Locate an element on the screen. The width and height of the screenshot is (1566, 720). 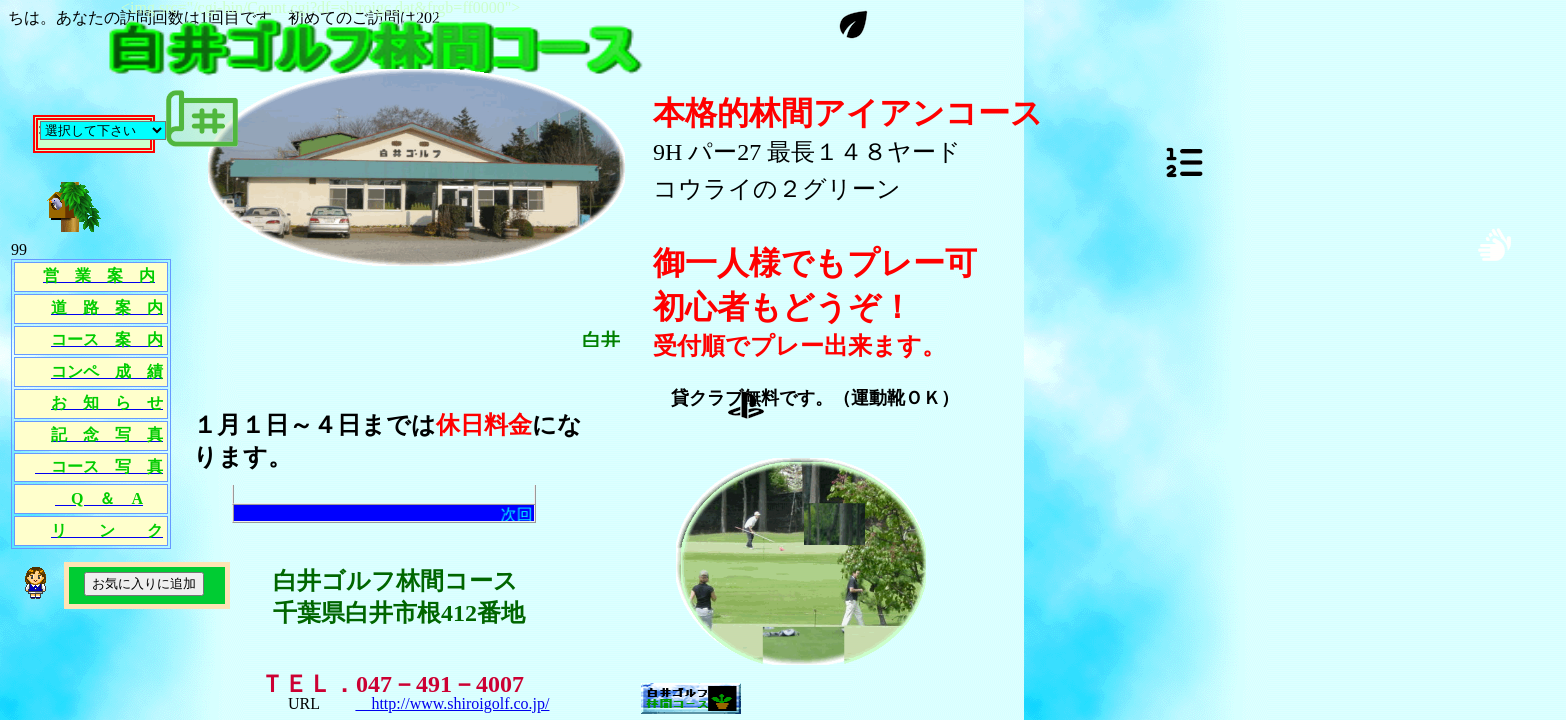
playstation brand or console indicator is located at coordinates (746, 405).